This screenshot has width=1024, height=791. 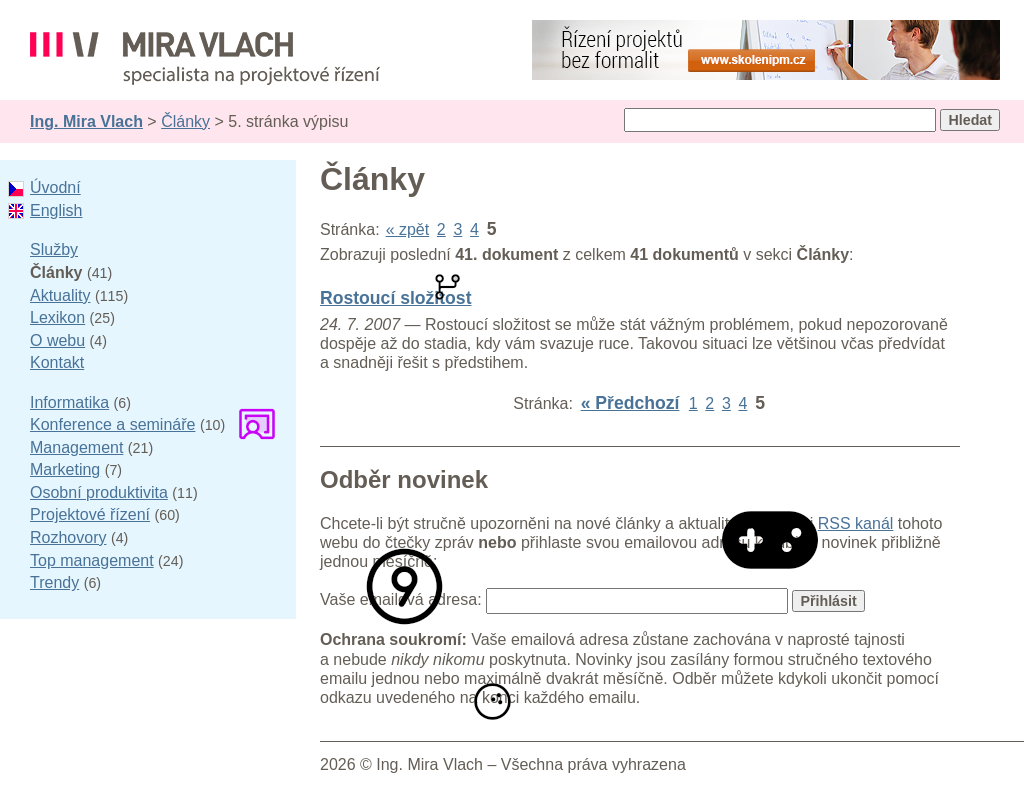 I want to click on access bowling or sports games, so click(x=492, y=701).